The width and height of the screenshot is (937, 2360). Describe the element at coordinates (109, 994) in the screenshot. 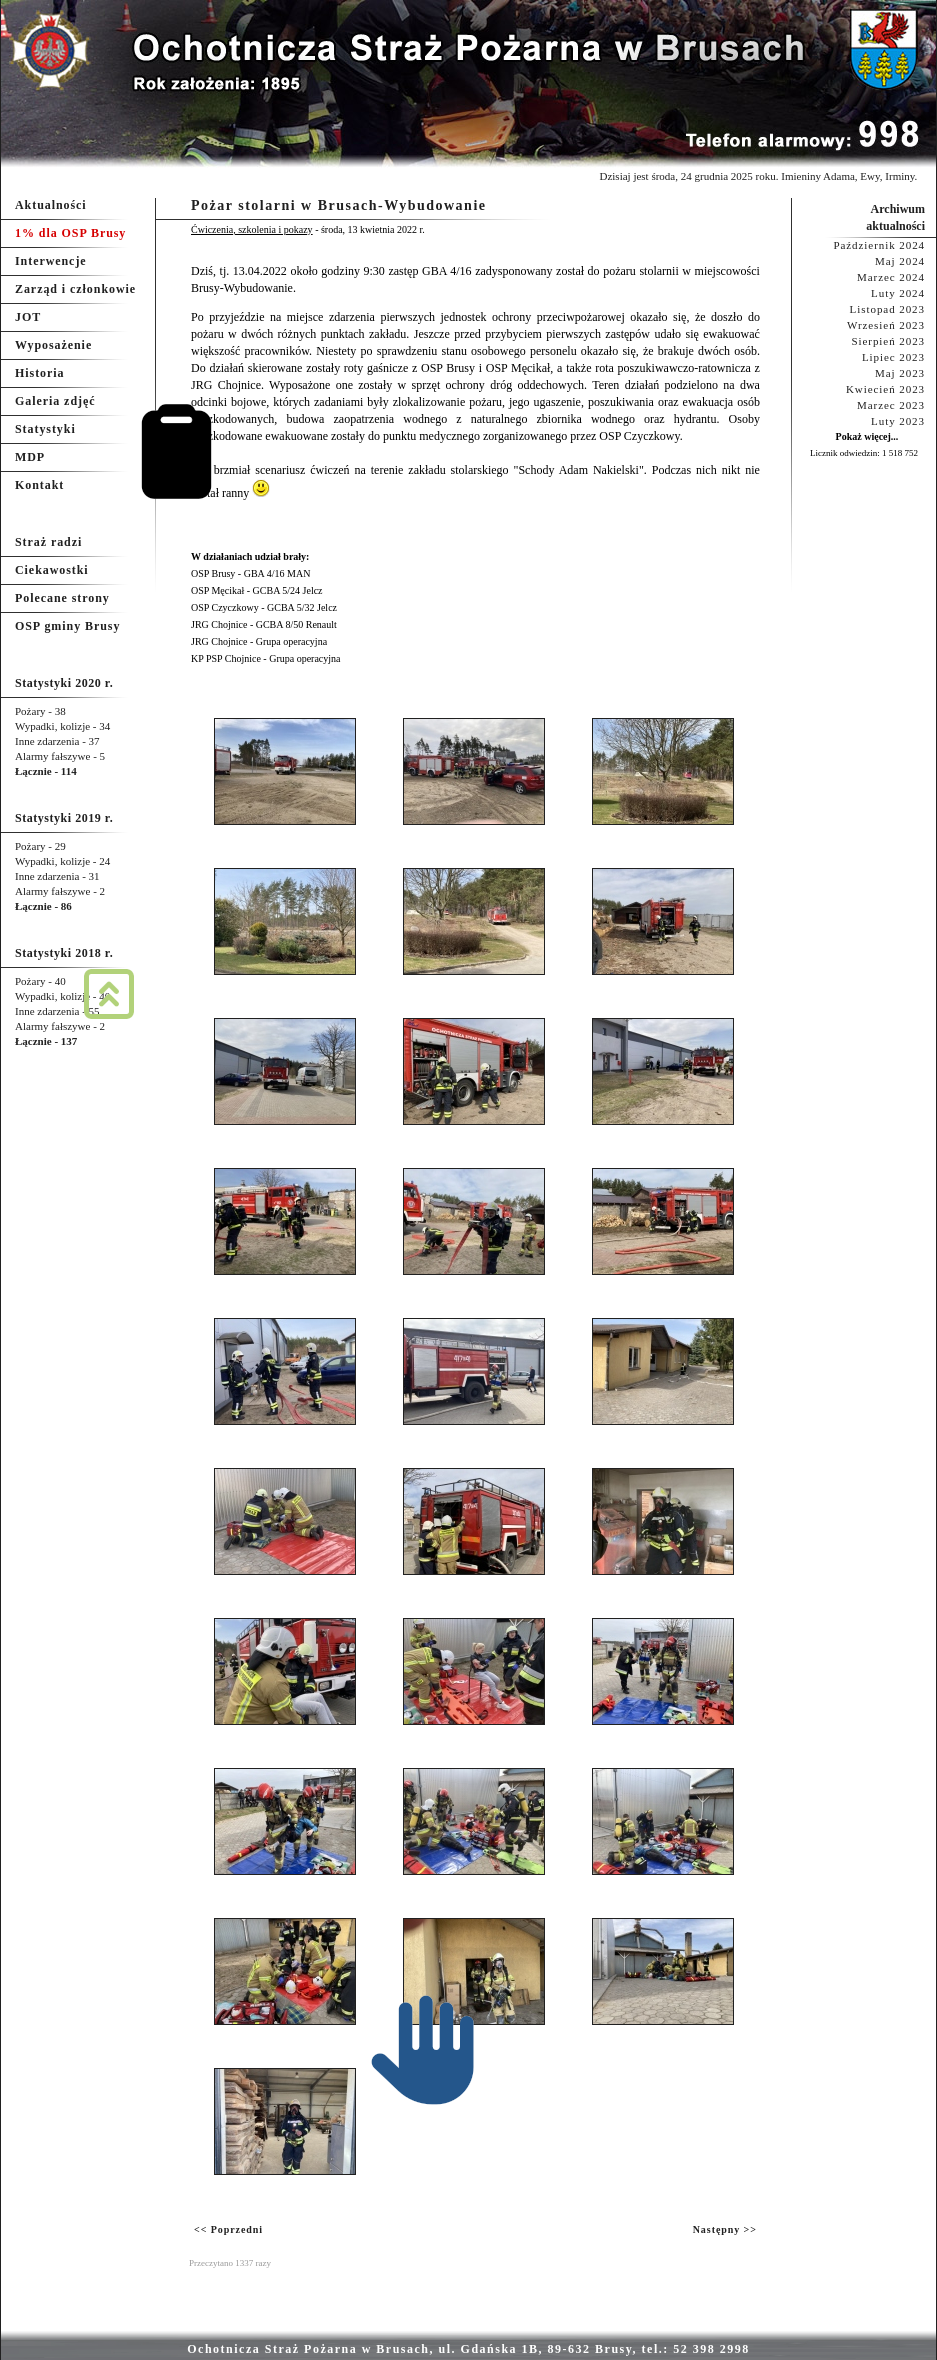

I see `scroll to top of page` at that location.